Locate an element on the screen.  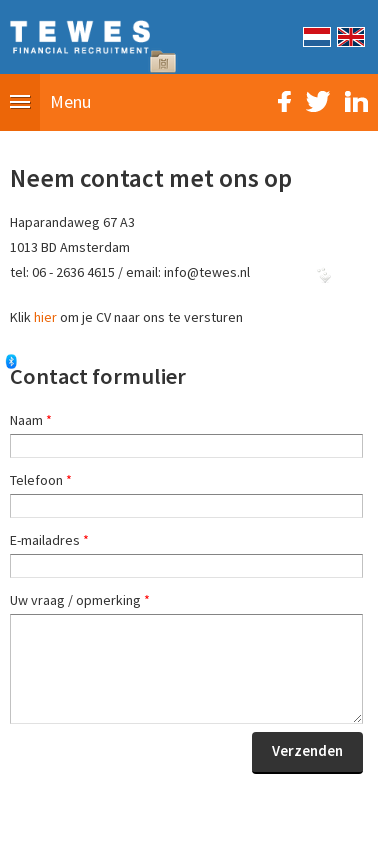
manage bluetooth connections and devices is located at coordinates (11, 361).